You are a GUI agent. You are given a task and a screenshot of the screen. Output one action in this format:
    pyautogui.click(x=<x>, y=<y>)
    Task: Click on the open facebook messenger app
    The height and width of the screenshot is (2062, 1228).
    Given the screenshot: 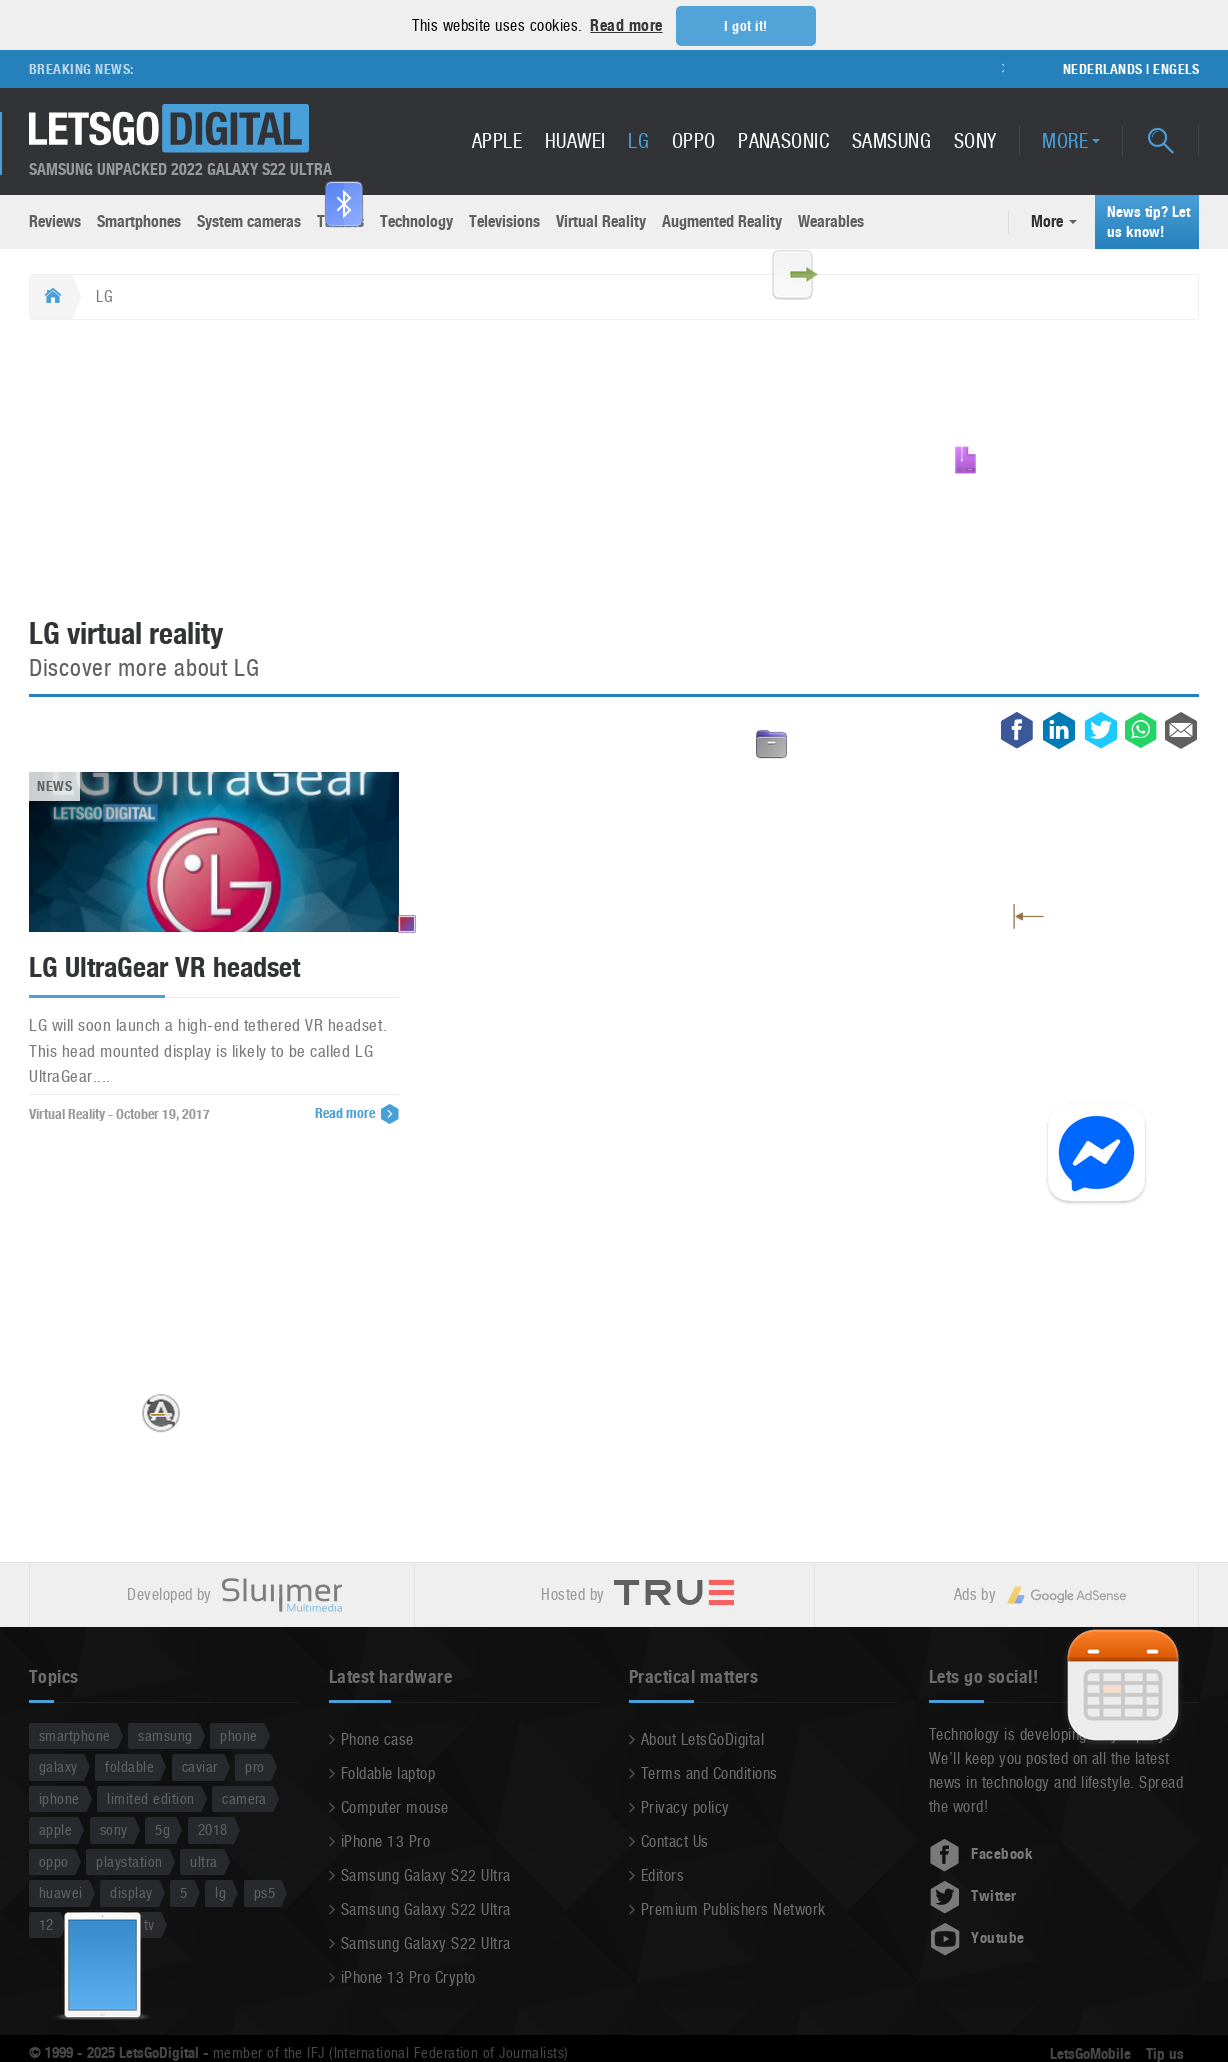 What is the action you would take?
    pyautogui.click(x=1096, y=1152)
    